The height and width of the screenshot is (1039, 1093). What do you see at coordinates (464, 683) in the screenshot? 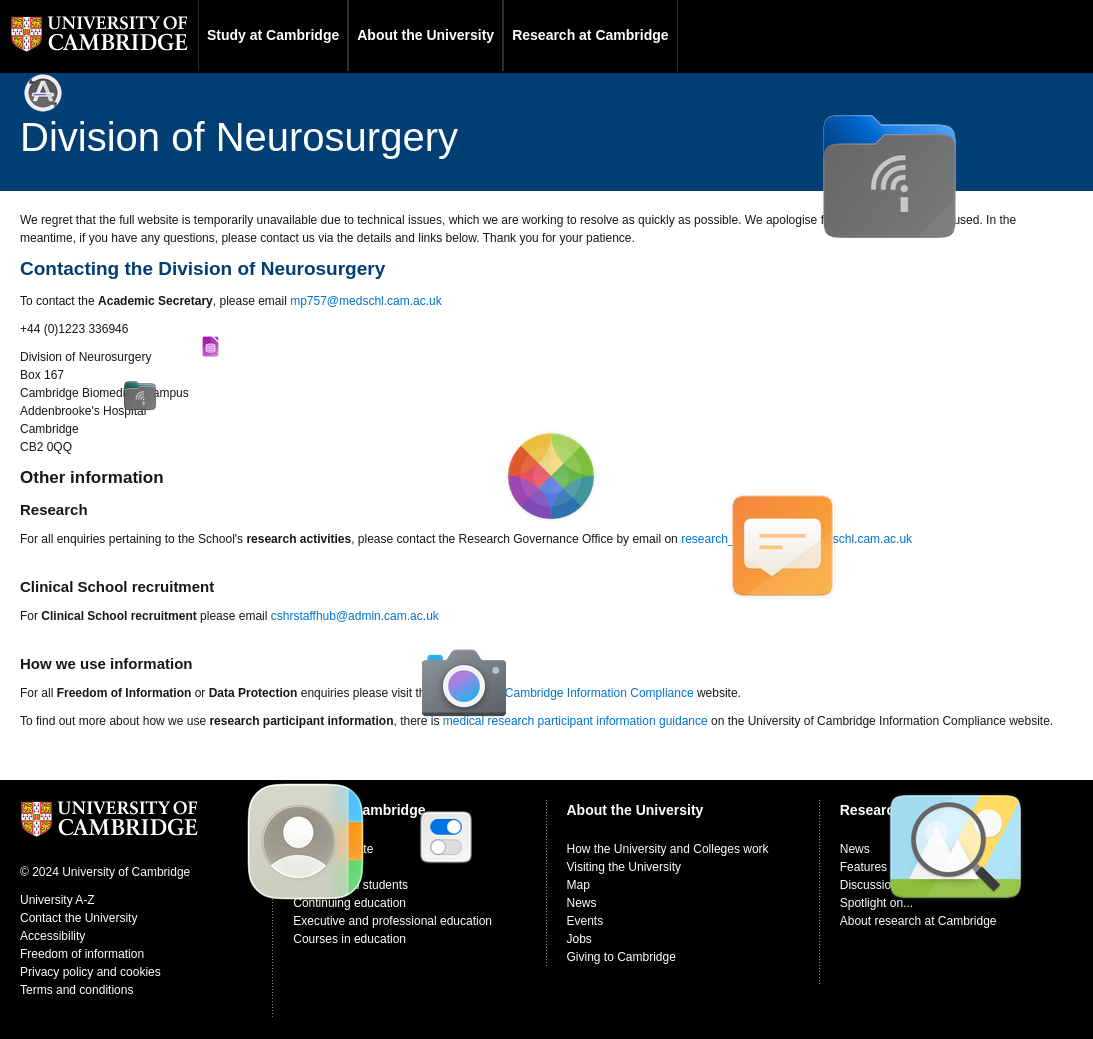
I see `open the camera app` at bounding box center [464, 683].